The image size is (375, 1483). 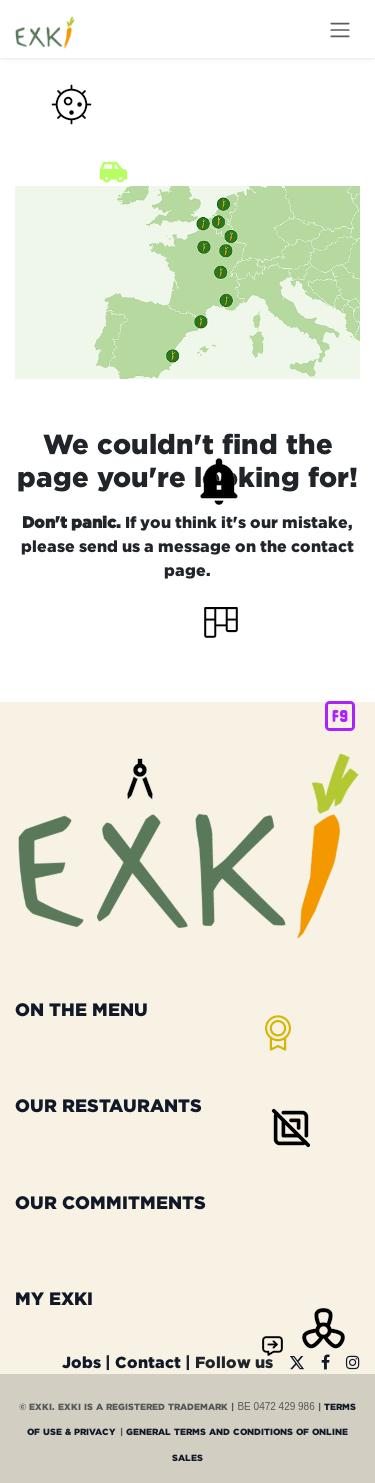 What do you see at coordinates (291, 1128) in the screenshot?
I see `disable box model view` at bounding box center [291, 1128].